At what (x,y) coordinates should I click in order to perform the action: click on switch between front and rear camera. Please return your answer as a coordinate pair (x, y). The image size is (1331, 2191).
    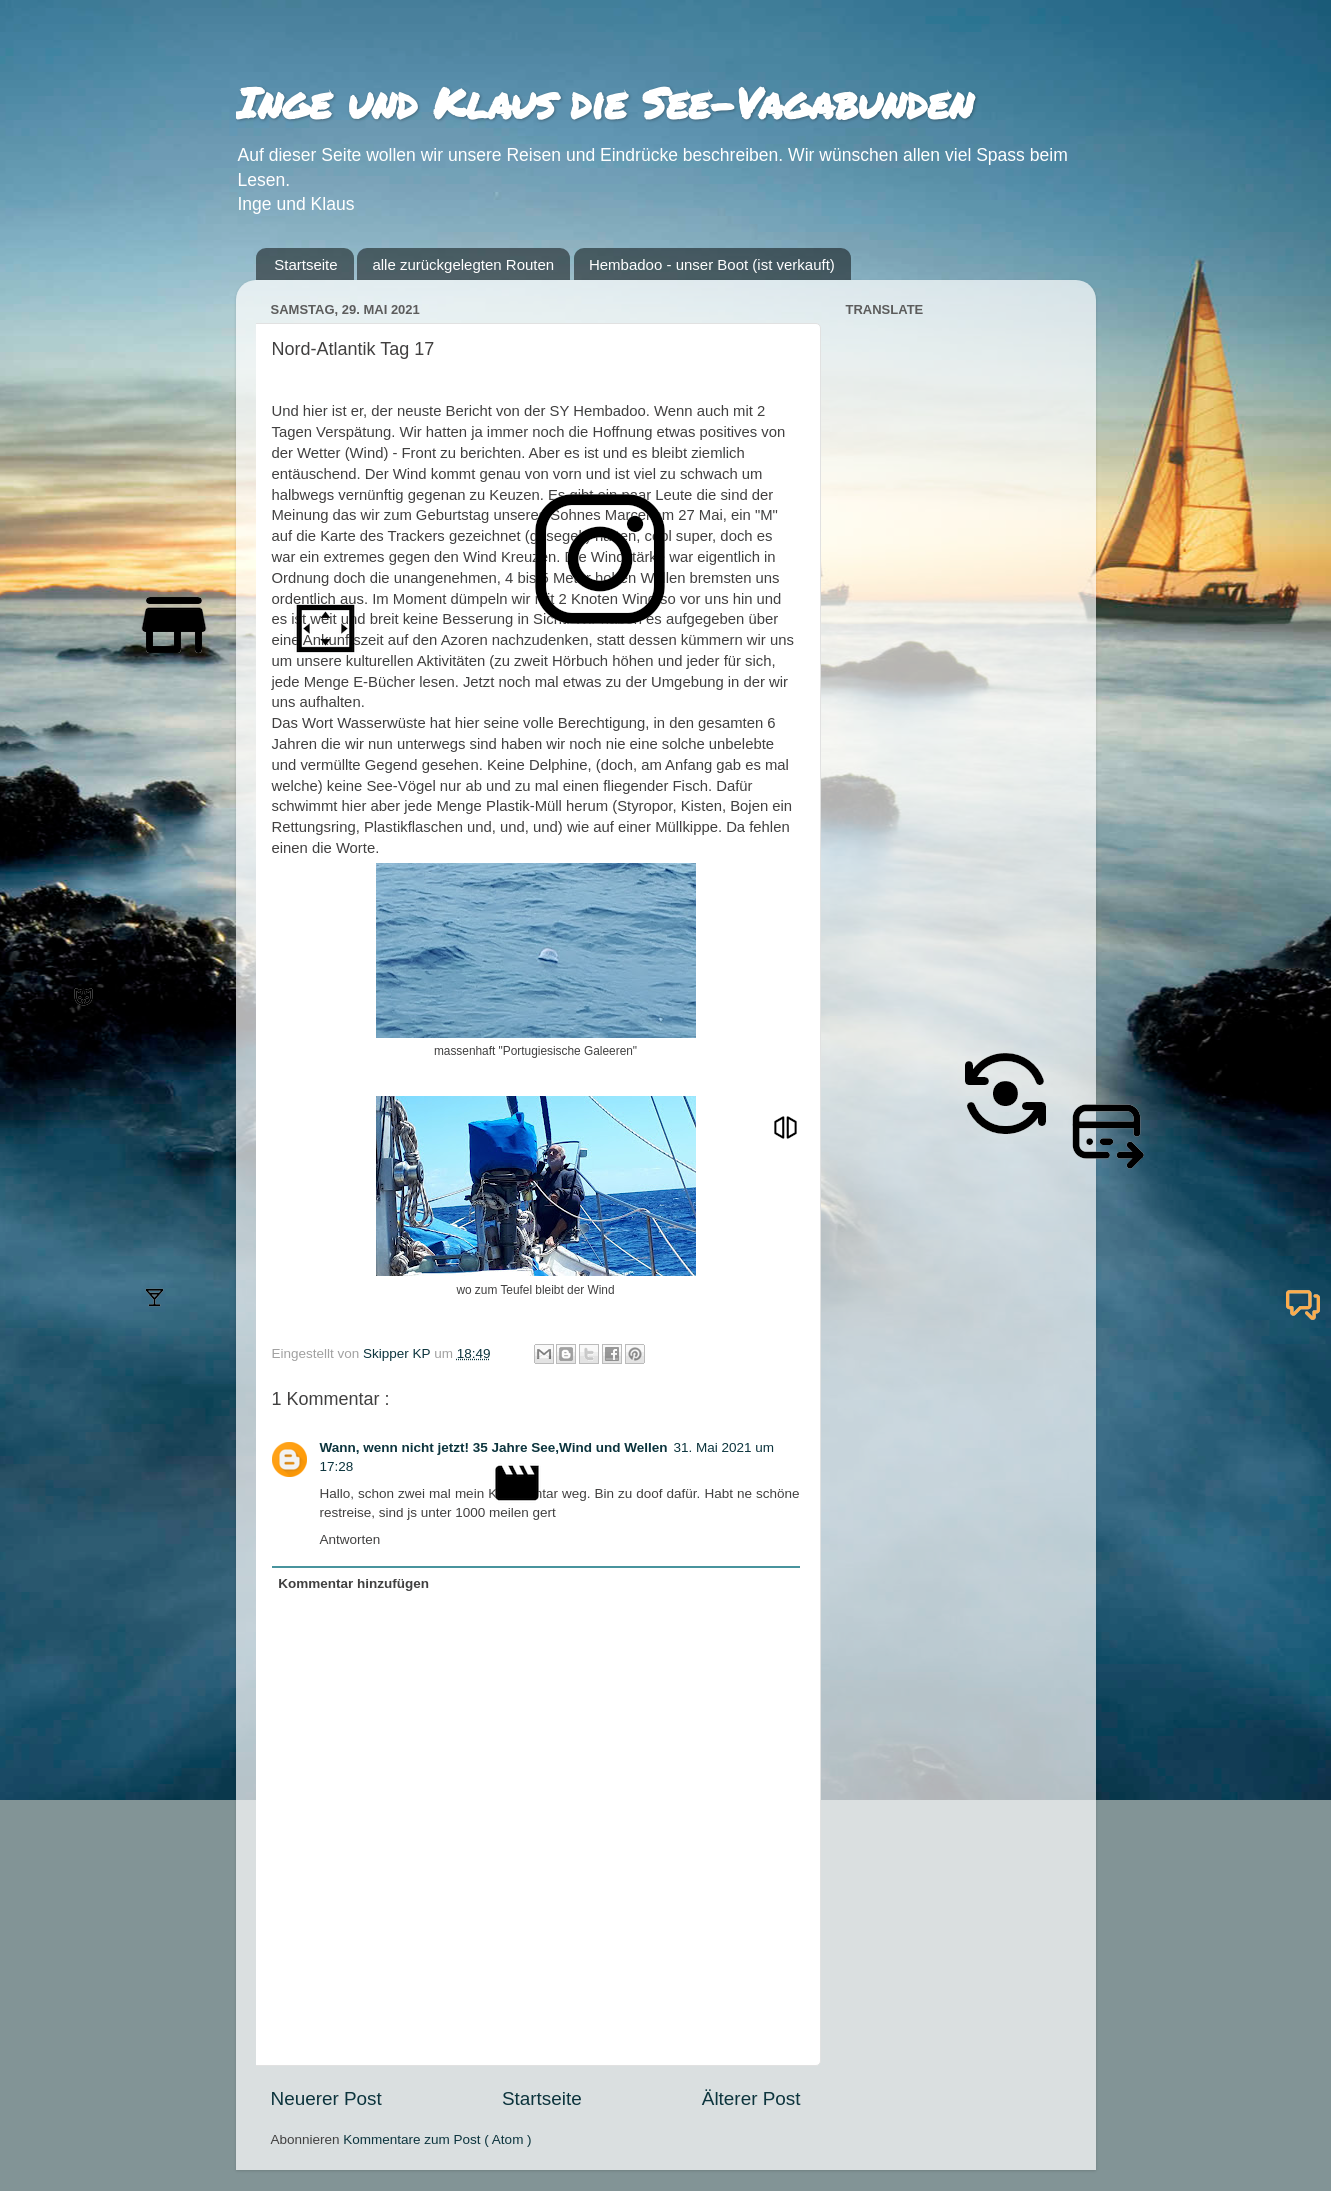
    Looking at the image, I should click on (1005, 1093).